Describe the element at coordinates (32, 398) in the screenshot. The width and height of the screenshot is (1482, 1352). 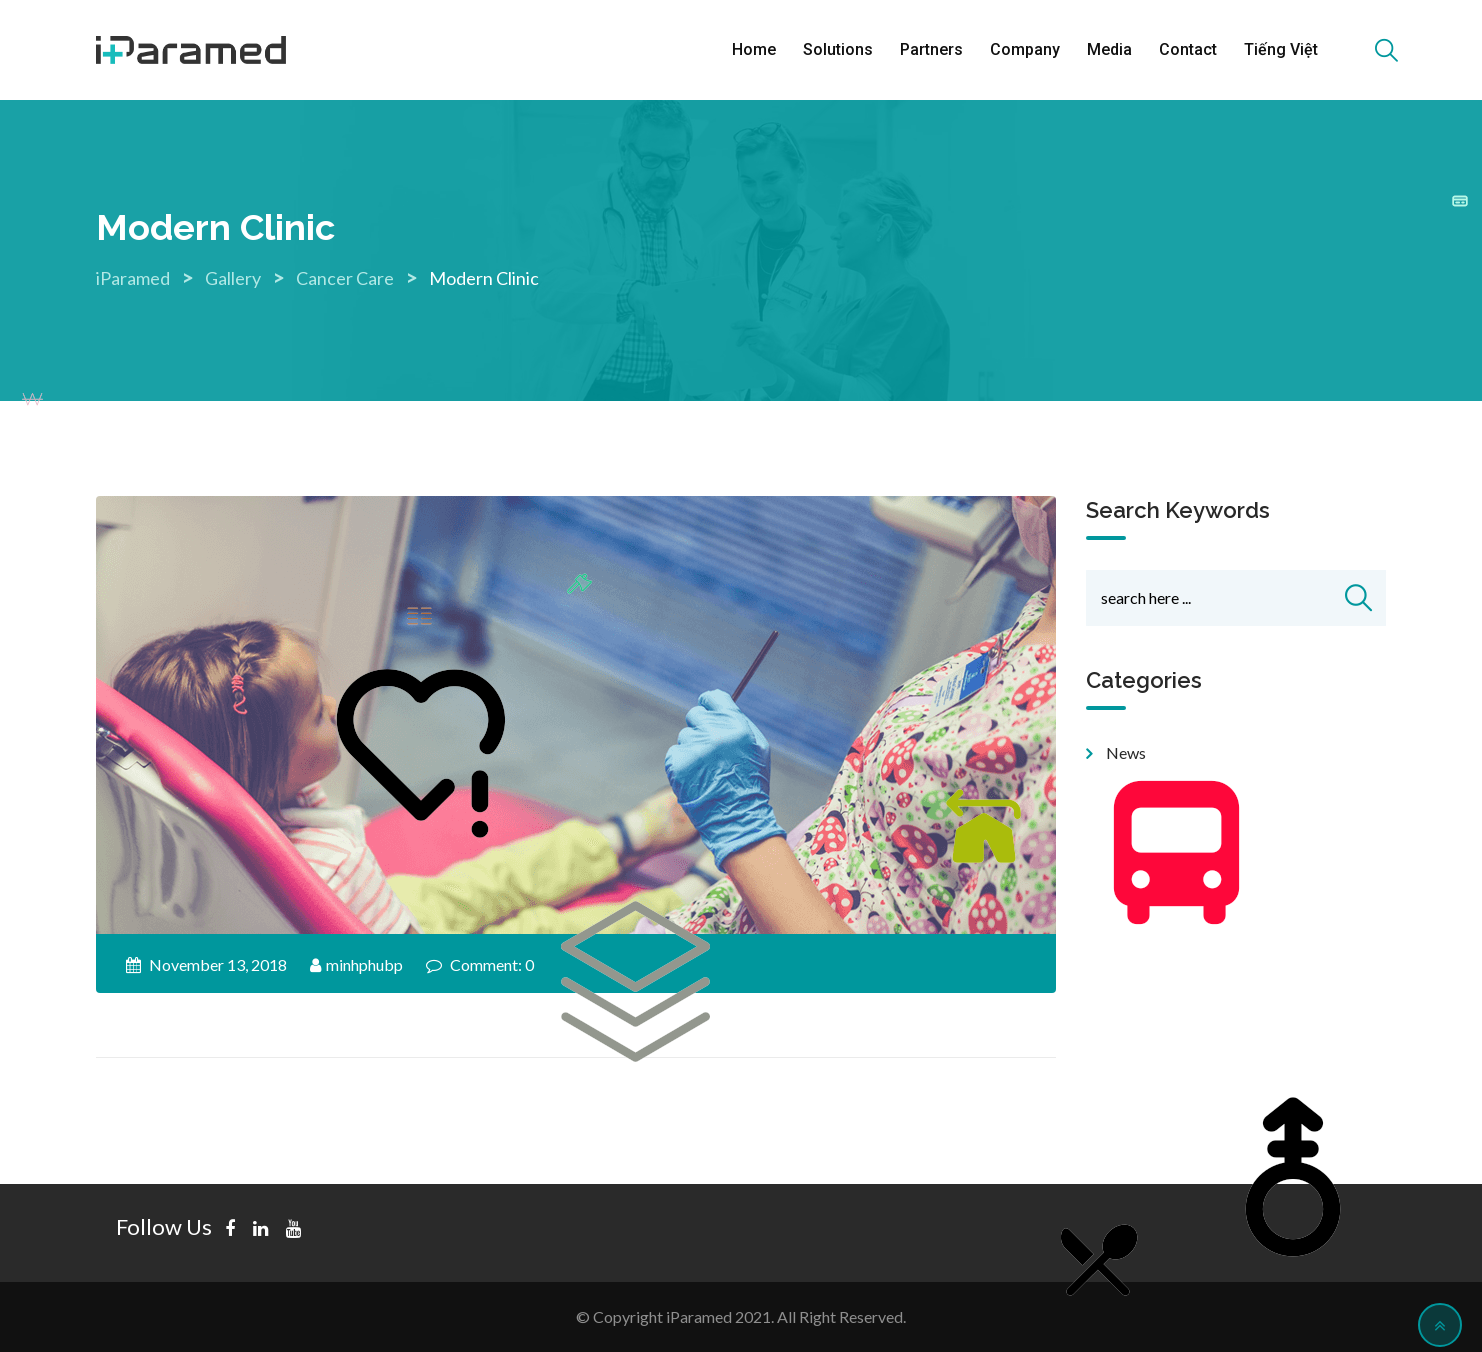
I see `indicates south korean won currency` at that location.